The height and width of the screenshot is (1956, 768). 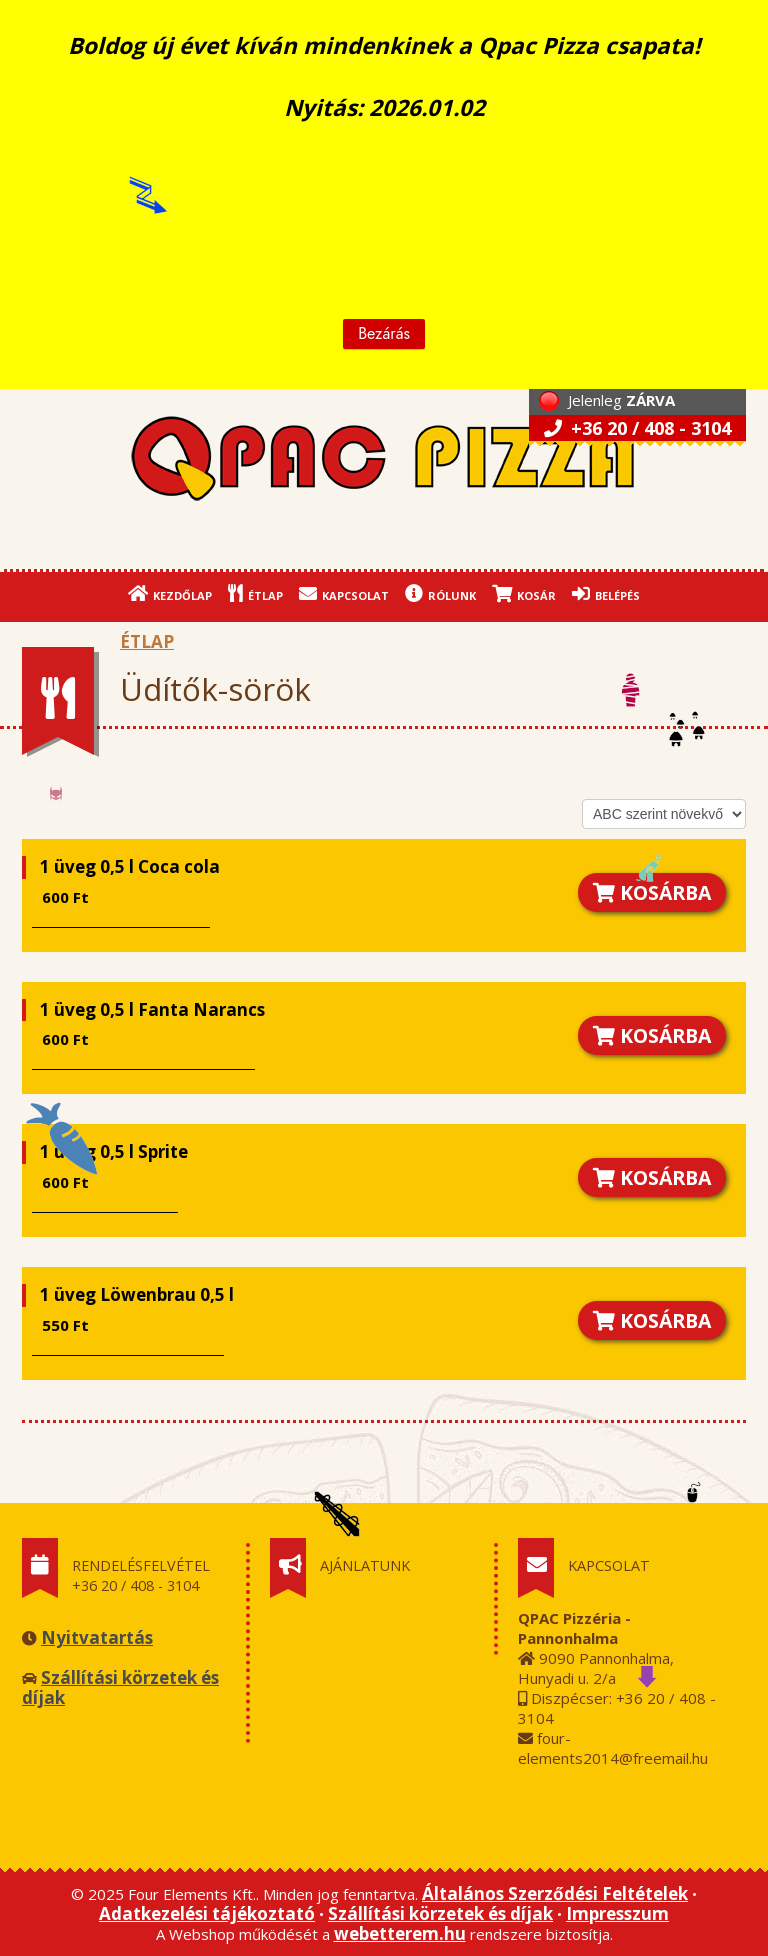 What do you see at coordinates (631, 690) in the screenshot?
I see `indicates injured or wounded status` at bounding box center [631, 690].